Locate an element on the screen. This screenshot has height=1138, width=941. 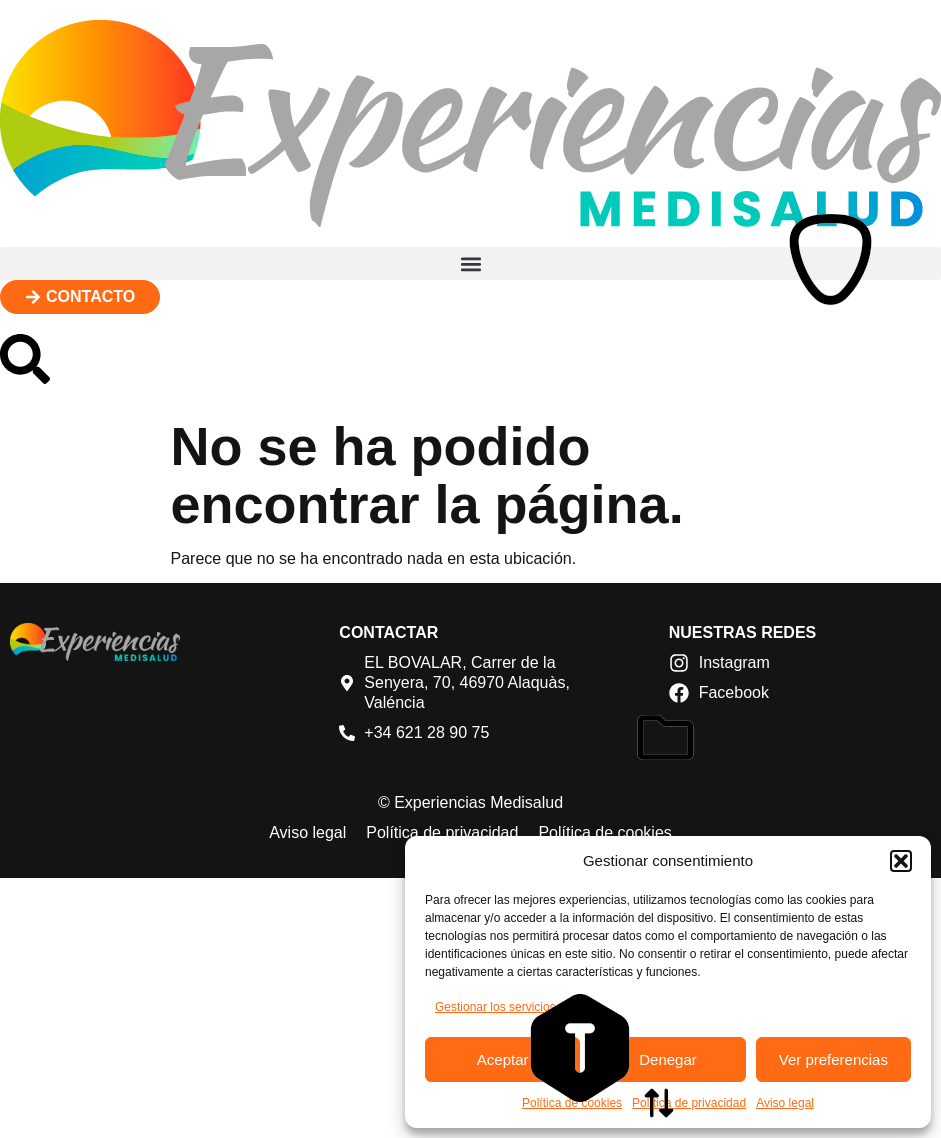
adjust vertical size or height is located at coordinates (659, 1103).